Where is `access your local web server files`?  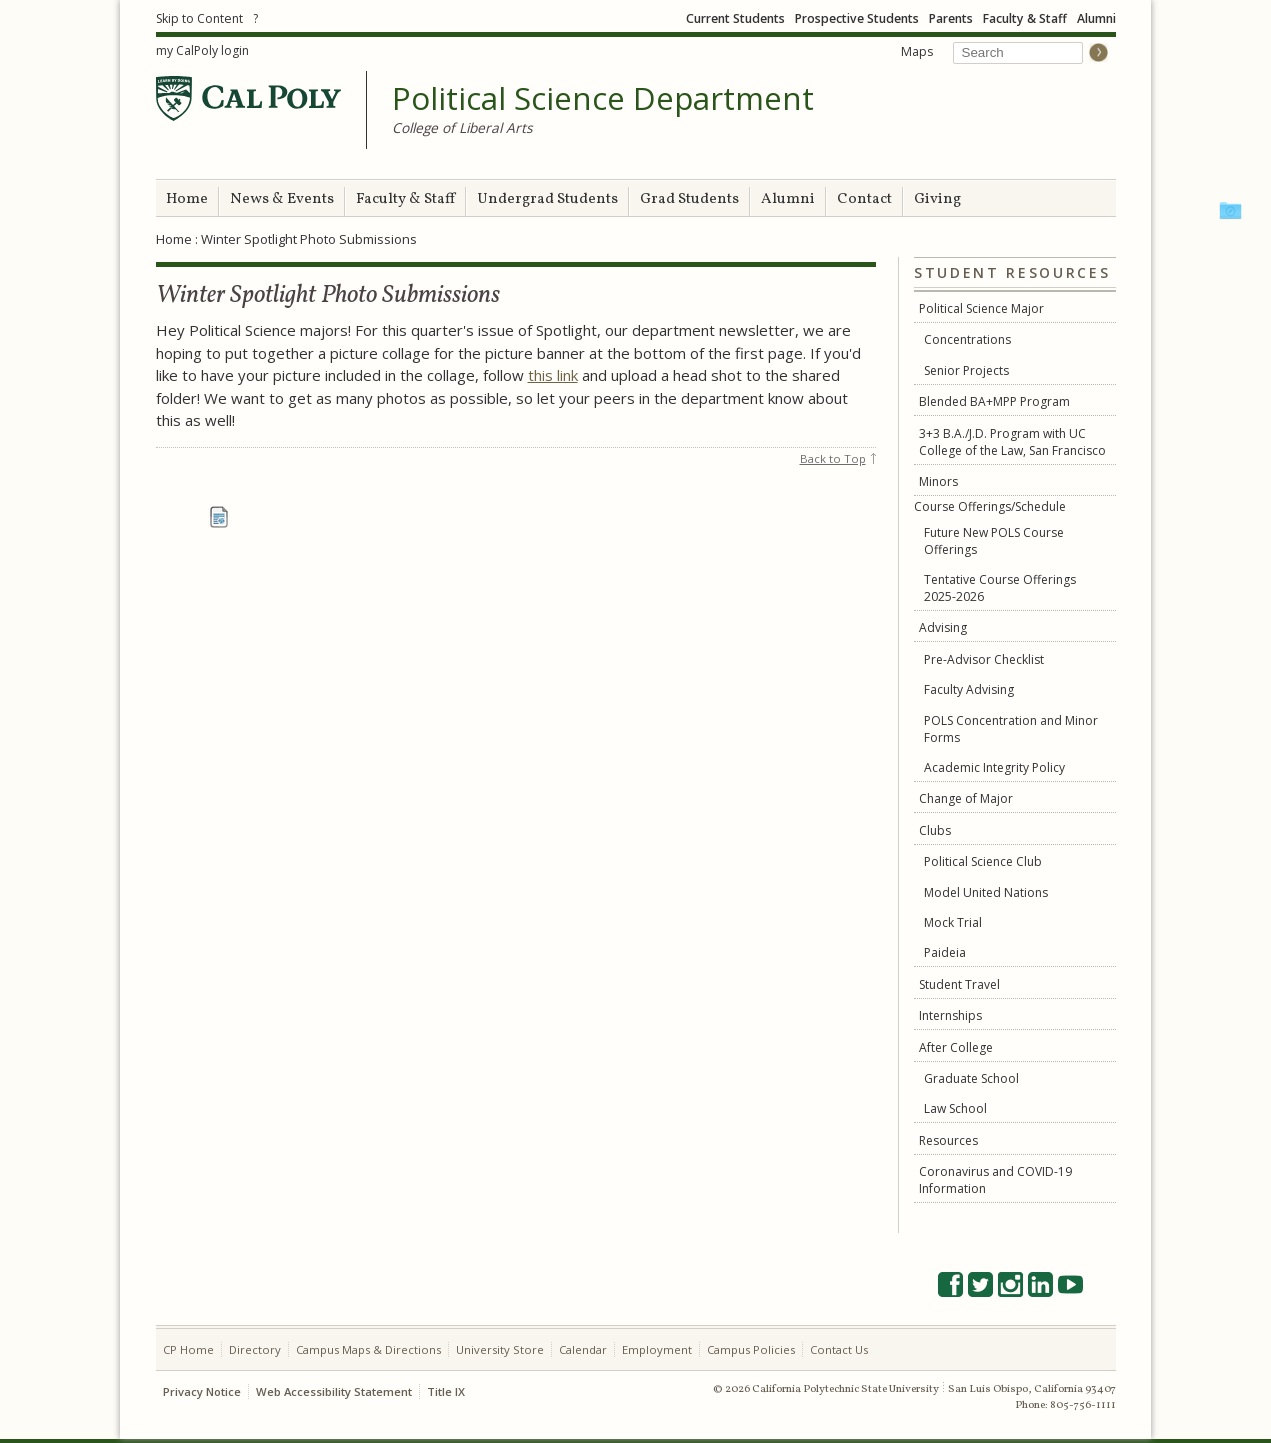 access your local web server files is located at coordinates (1230, 210).